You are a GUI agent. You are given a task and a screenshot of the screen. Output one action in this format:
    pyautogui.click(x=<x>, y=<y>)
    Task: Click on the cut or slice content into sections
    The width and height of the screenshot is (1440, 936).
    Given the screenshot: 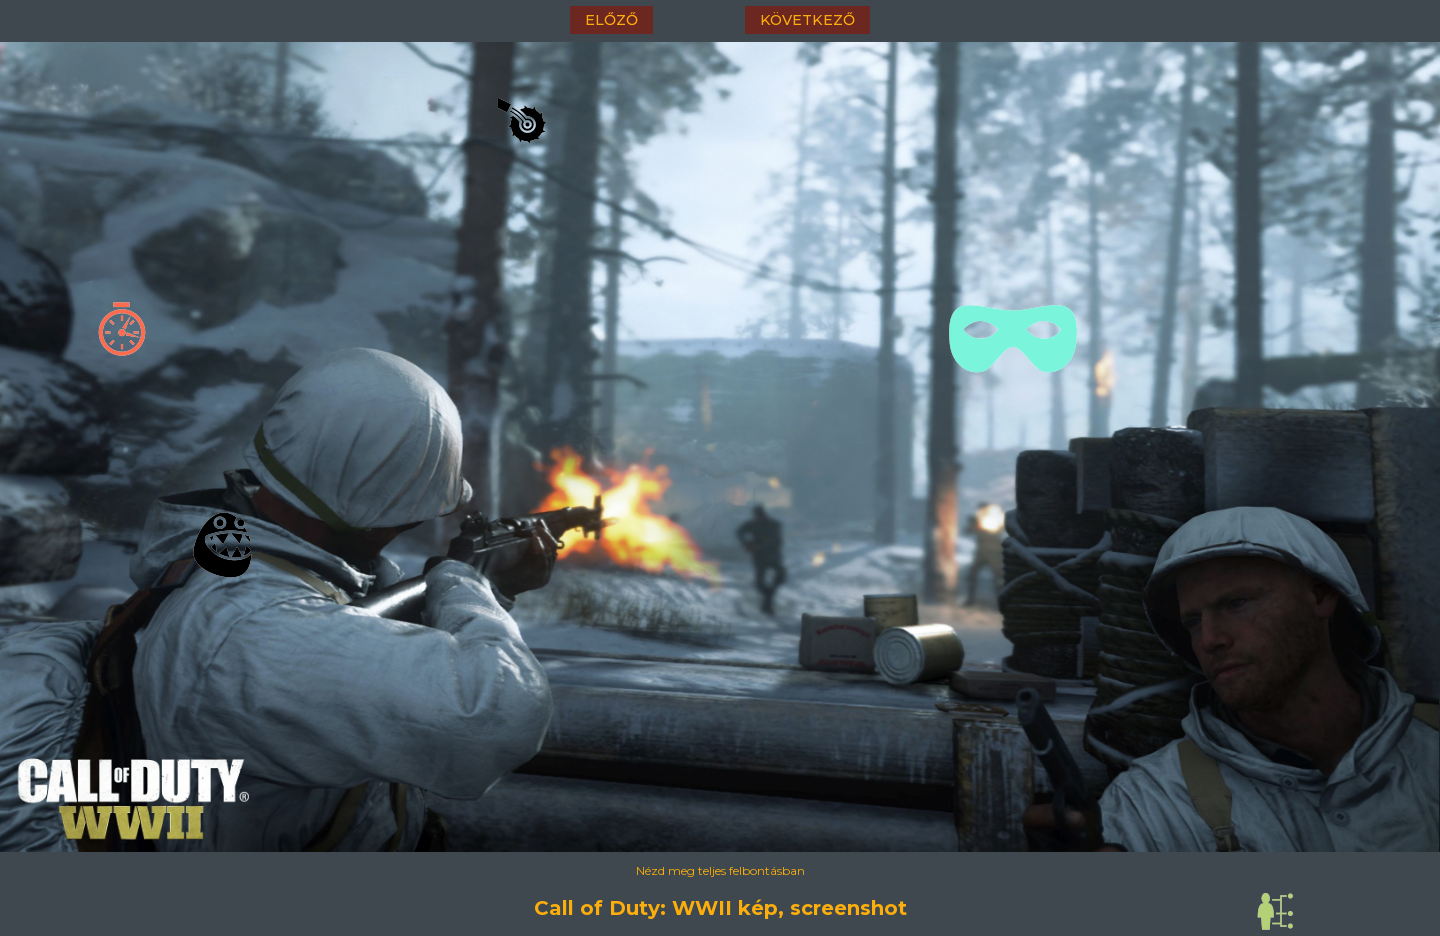 What is the action you would take?
    pyautogui.click(x=522, y=119)
    